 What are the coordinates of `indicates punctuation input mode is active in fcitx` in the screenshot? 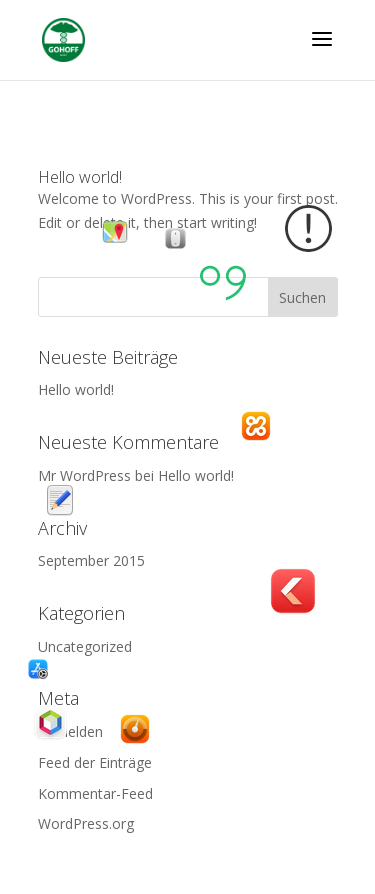 It's located at (223, 283).